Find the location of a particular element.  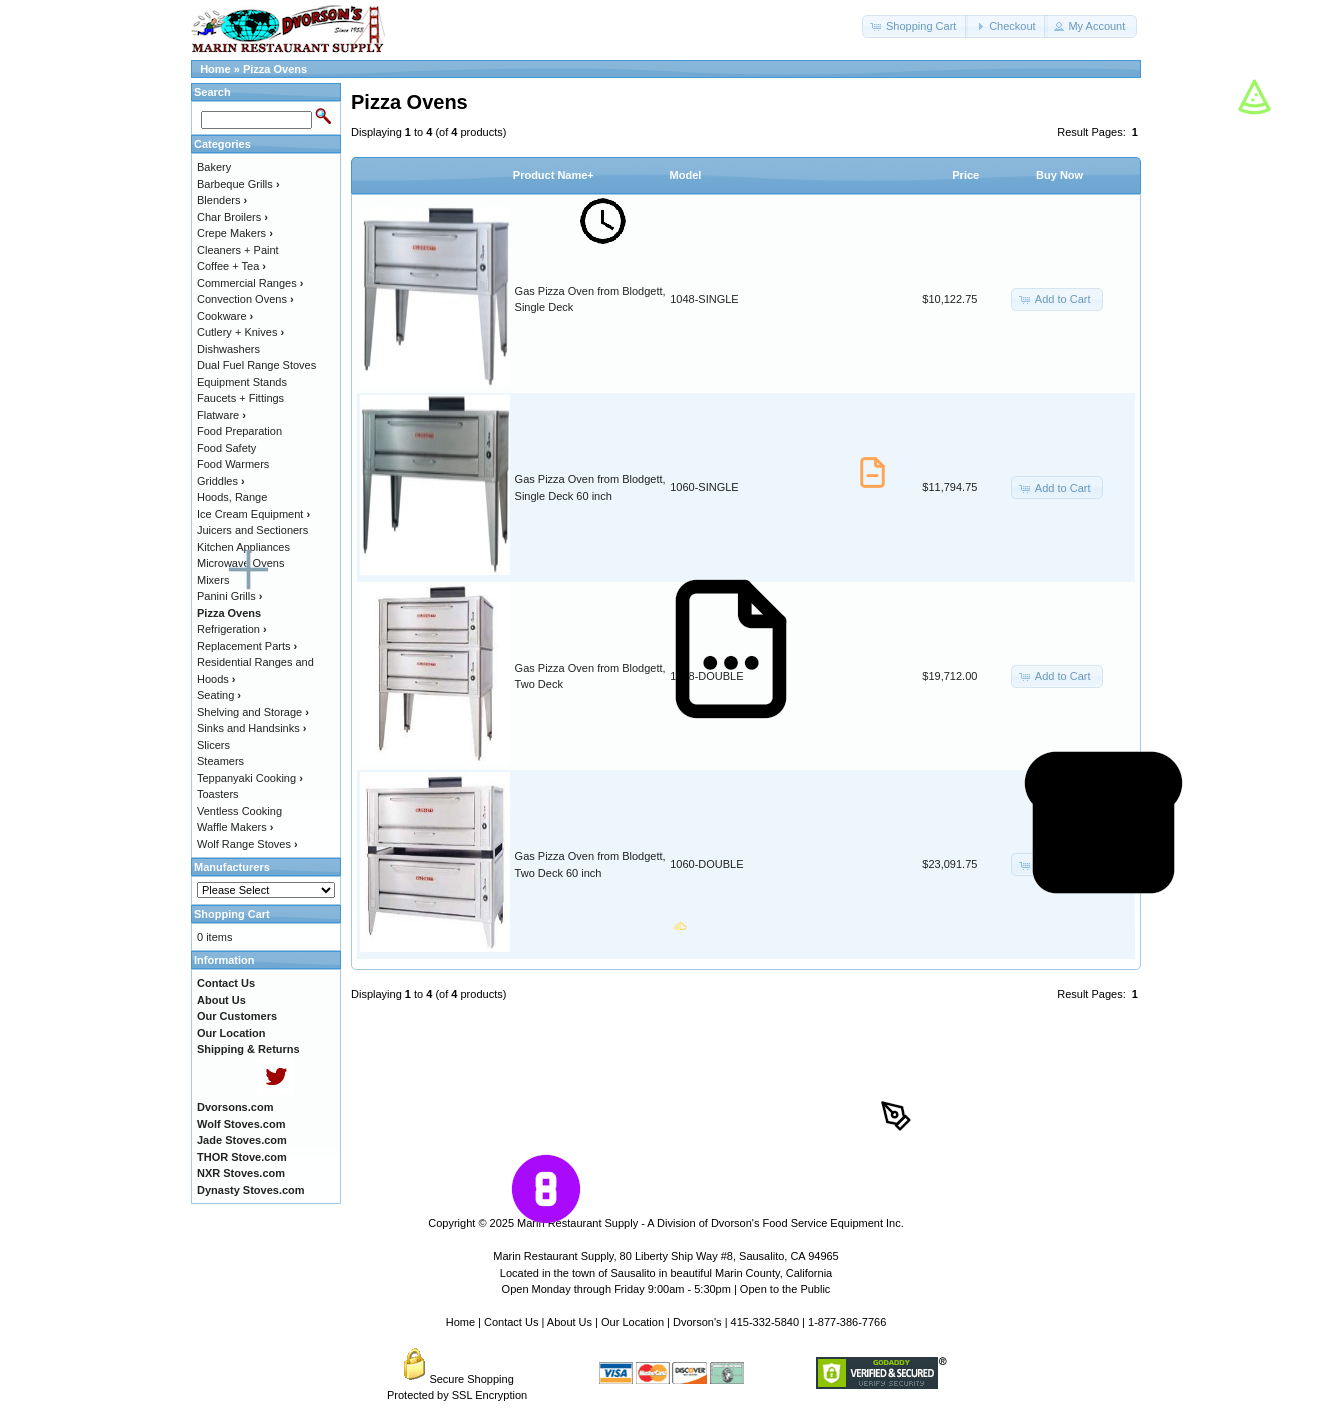

access vector drawing or pen tool is located at coordinates (896, 1116).